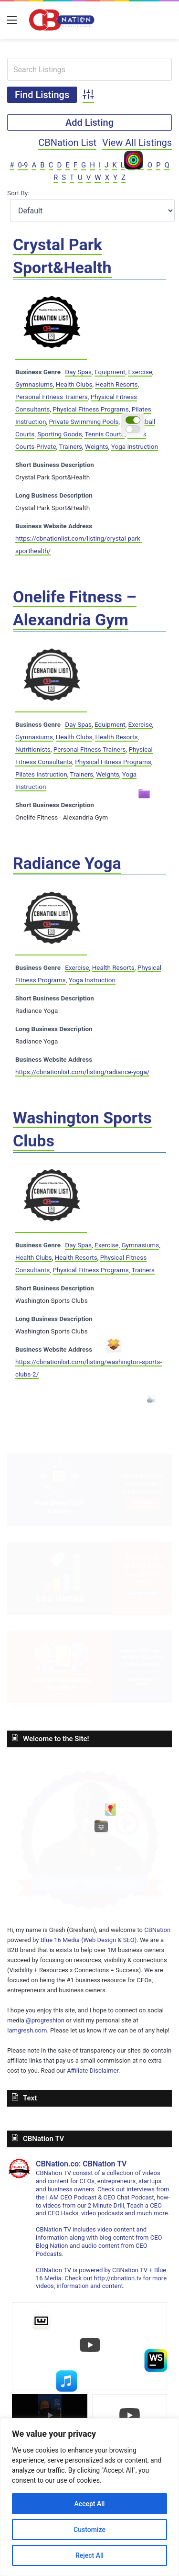 The height and width of the screenshot is (2576, 179). I want to click on open gdebi package installer, so click(114, 1344).